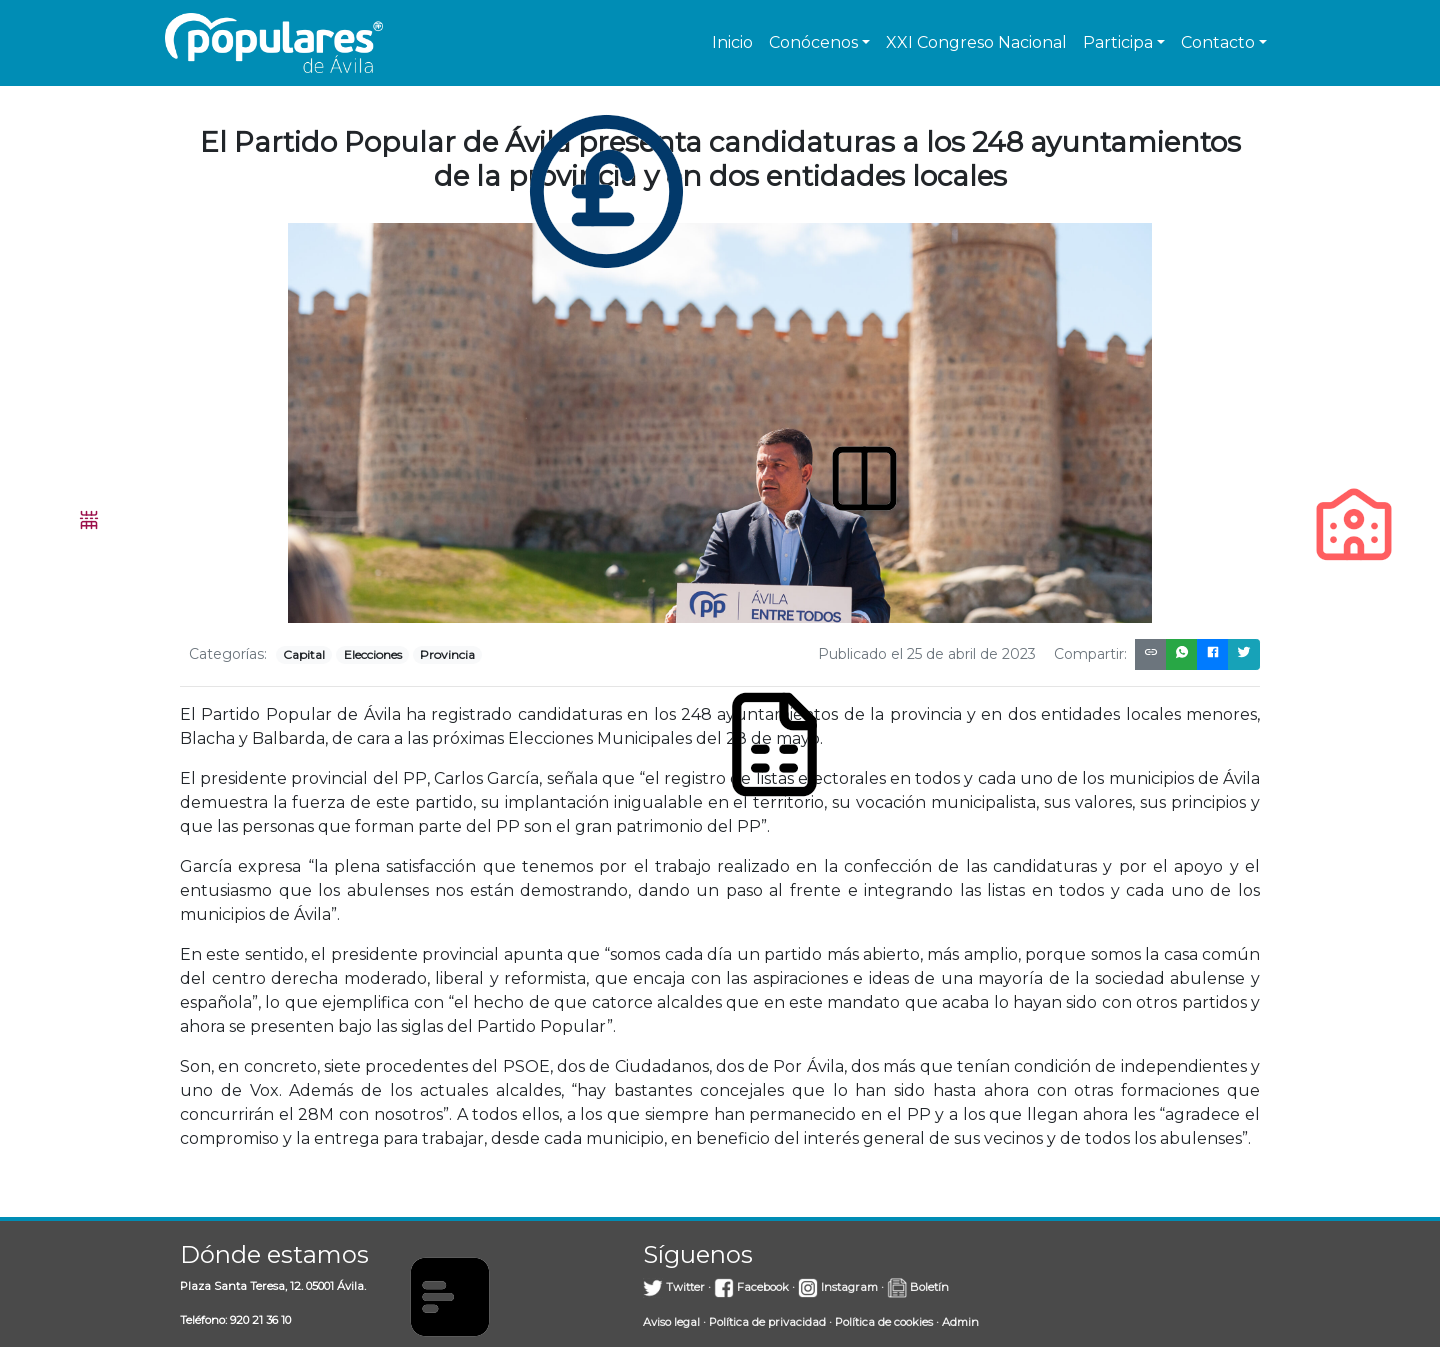  I want to click on align content to the left, vertically centered, so click(450, 1297).